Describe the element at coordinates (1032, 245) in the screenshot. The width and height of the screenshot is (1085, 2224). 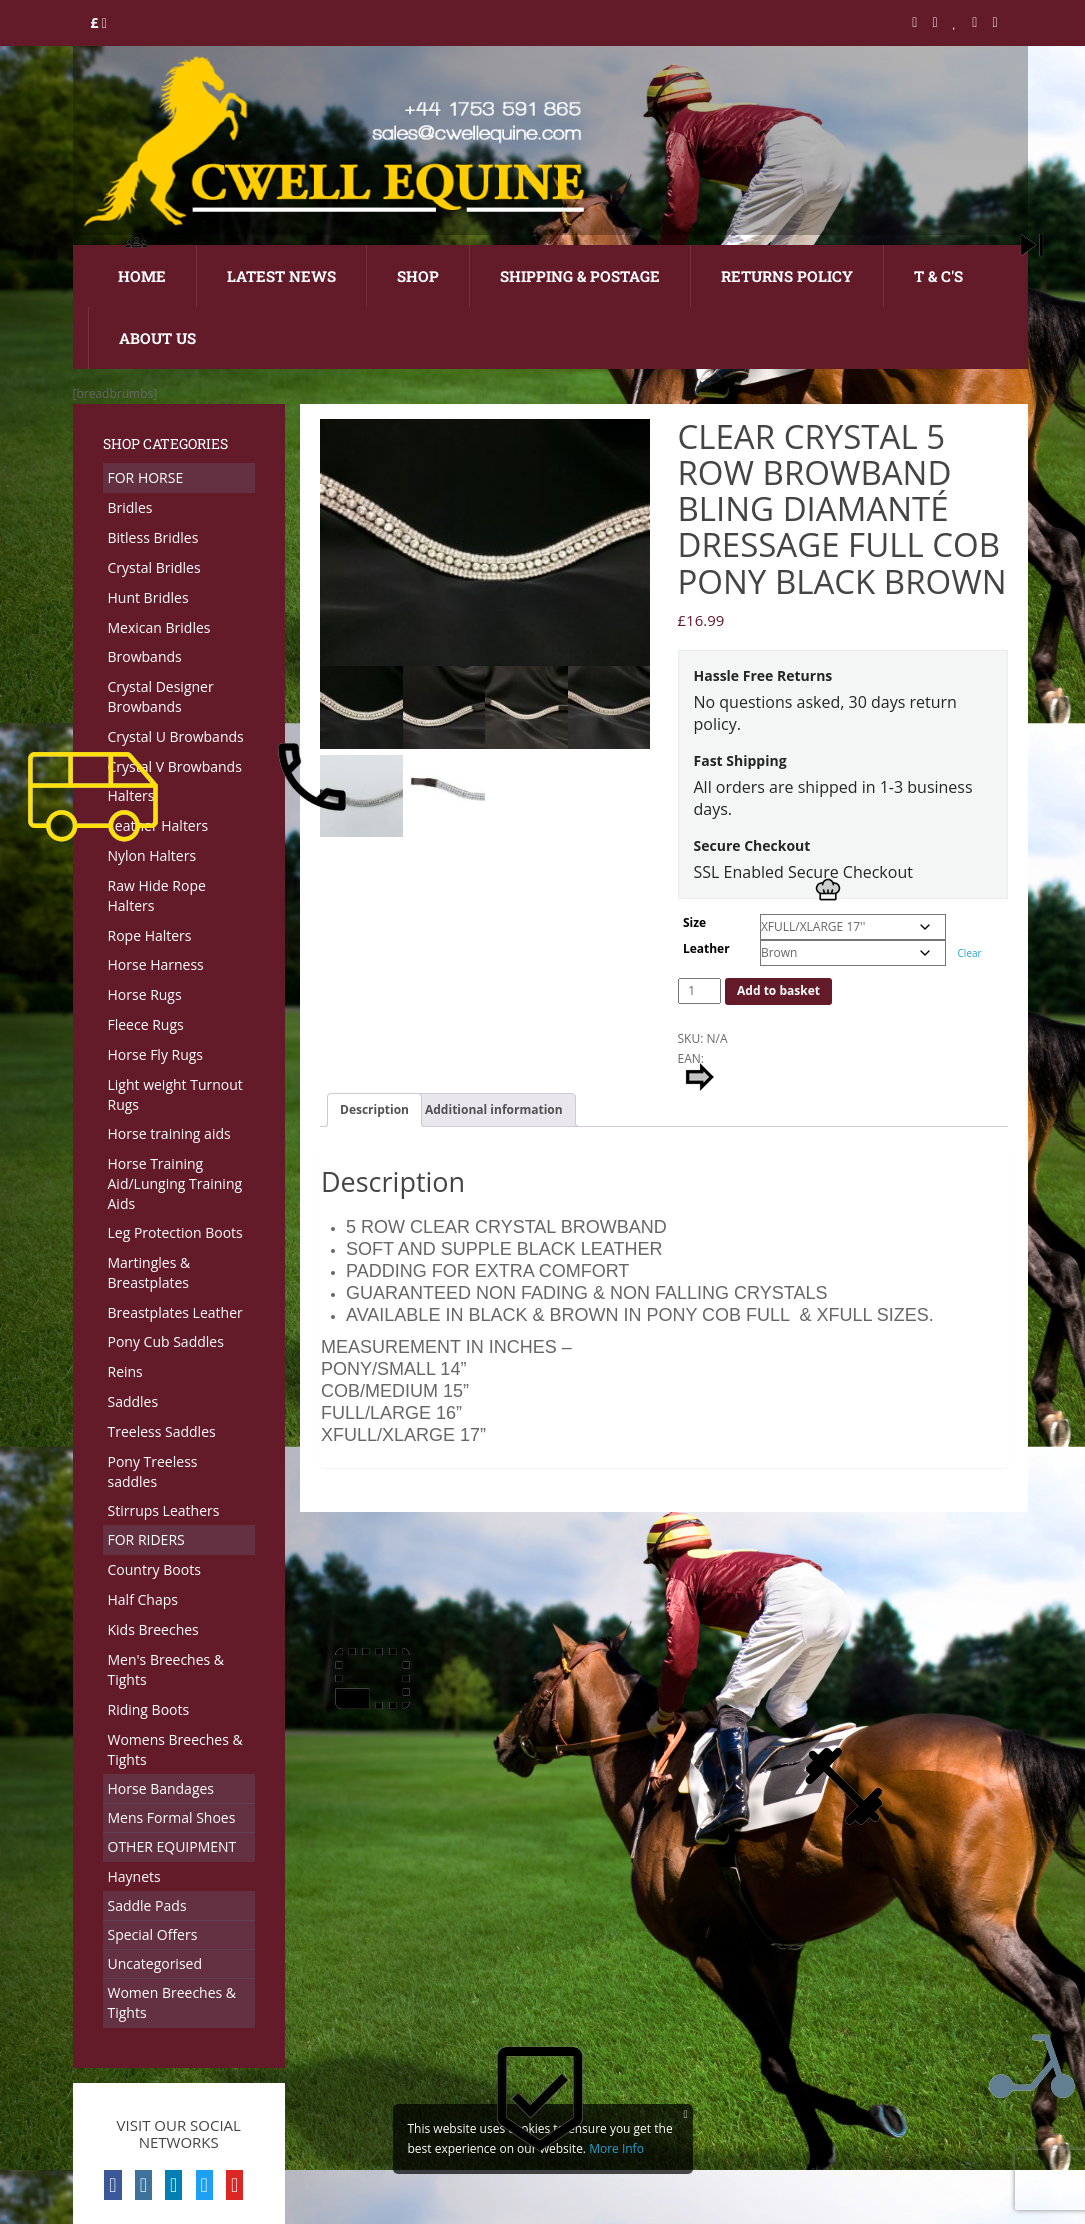
I see `skip to the next track or media item` at that location.